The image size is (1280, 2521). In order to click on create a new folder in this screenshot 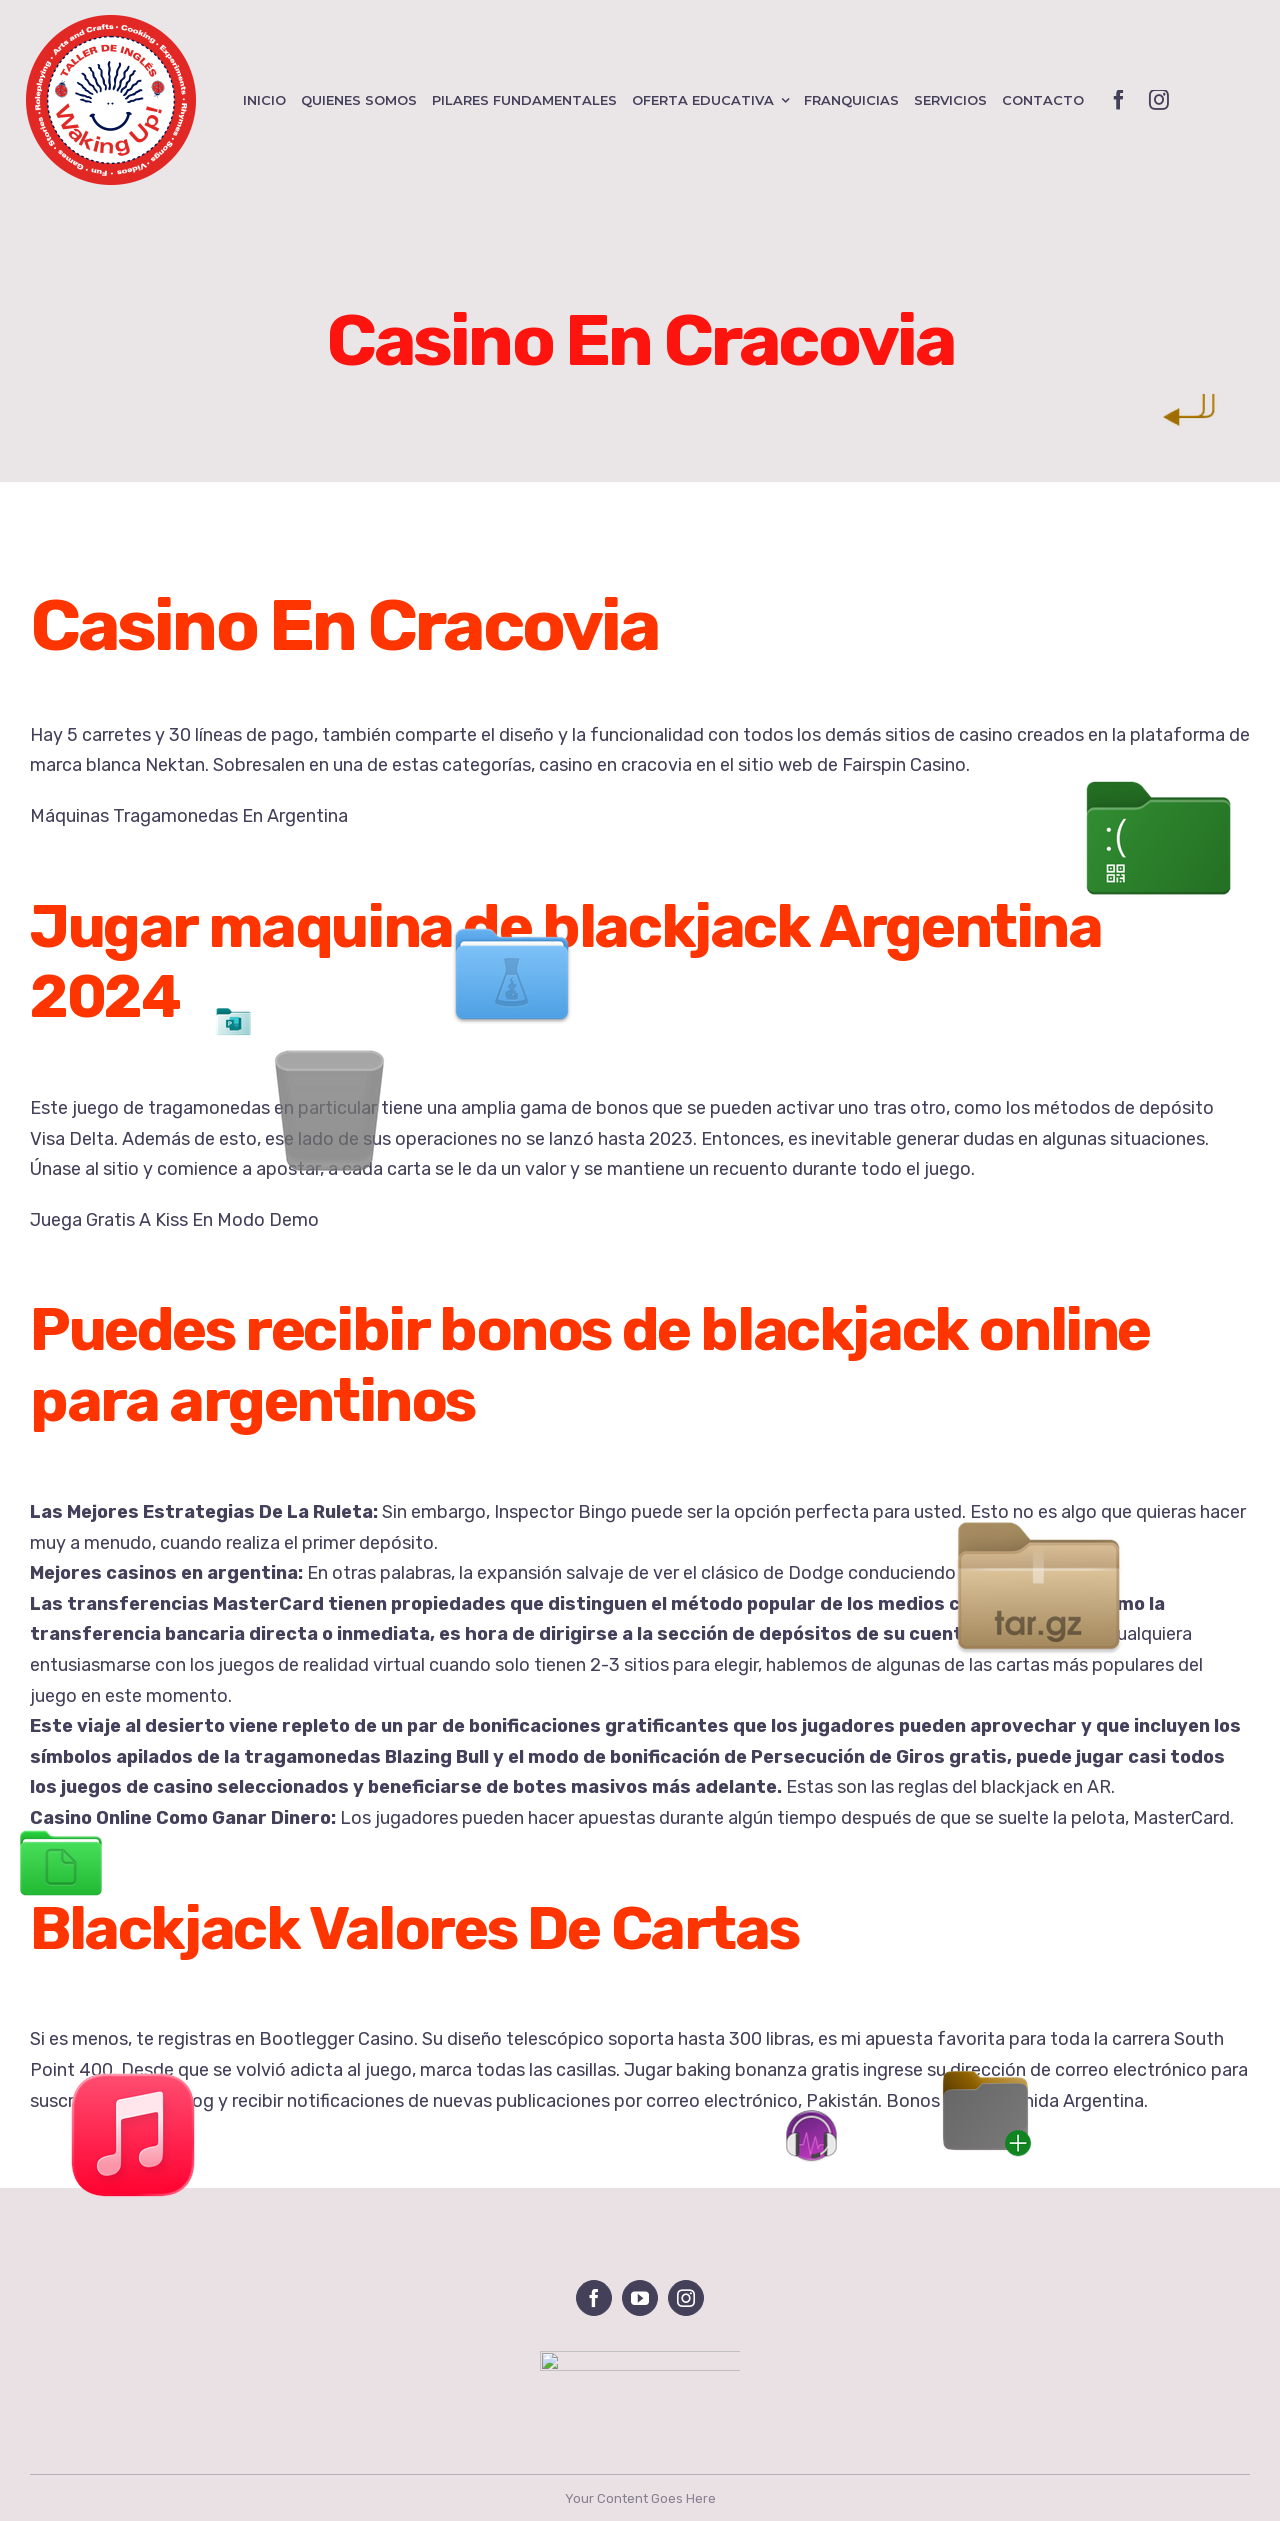, I will do `click(985, 2110)`.